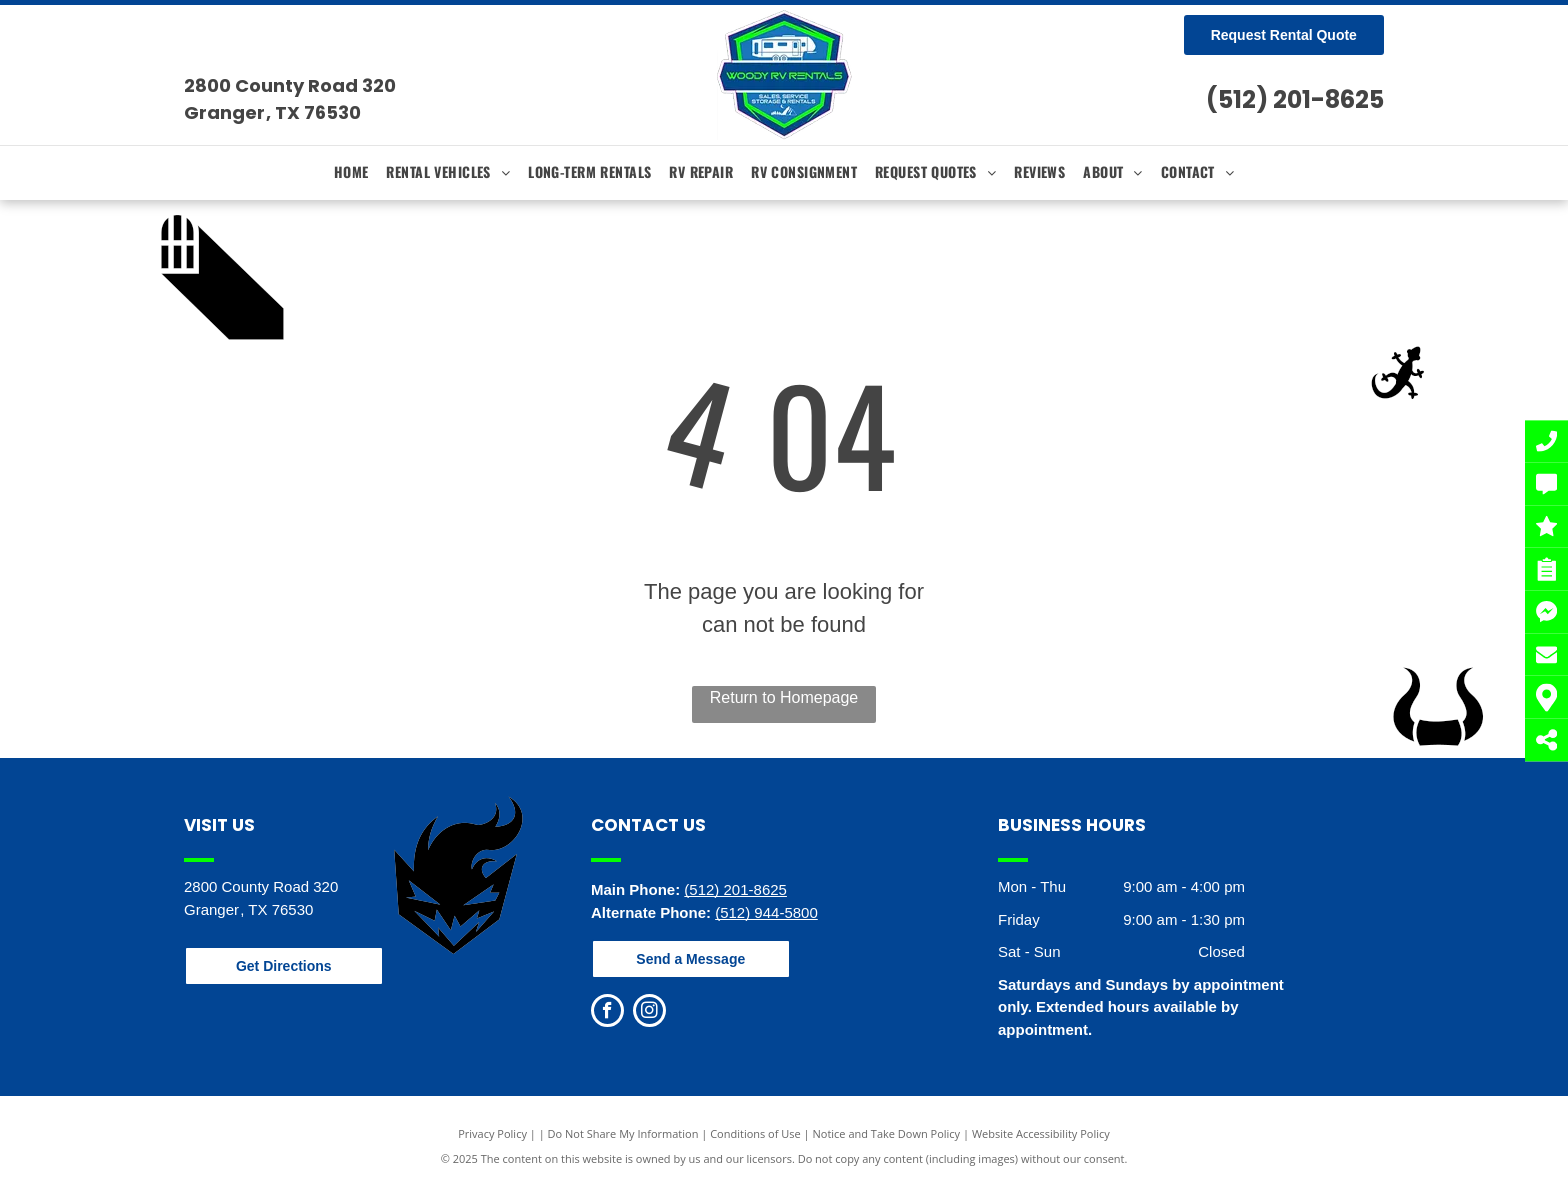  Describe the element at coordinates (454, 875) in the screenshot. I see `spirit or soul character in a game interface` at that location.